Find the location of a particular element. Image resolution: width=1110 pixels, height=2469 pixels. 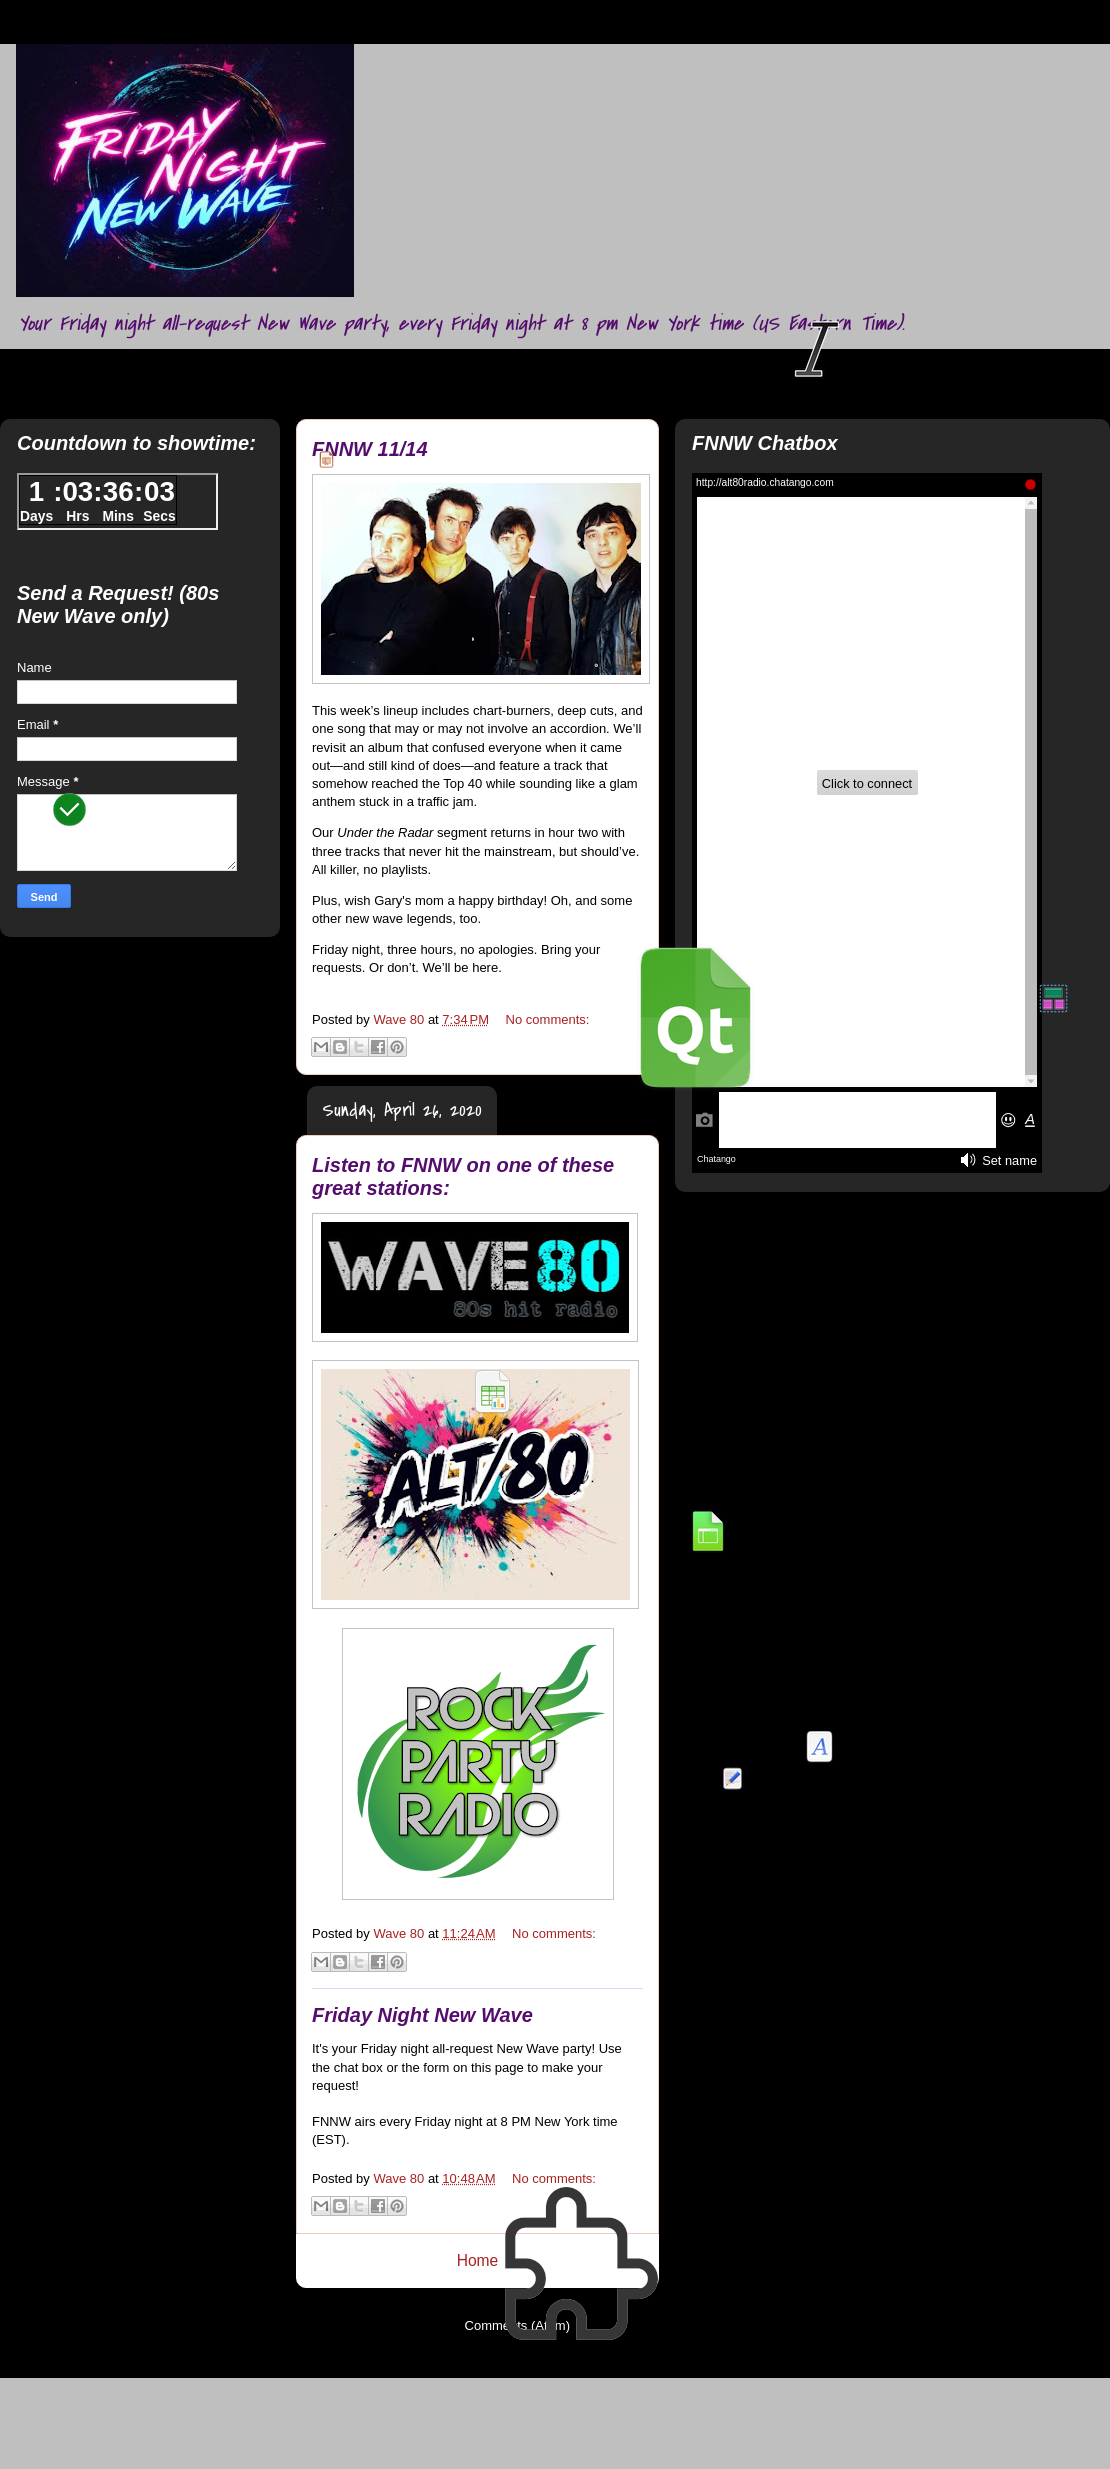

select all items in the current view is located at coordinates (1053, 998).